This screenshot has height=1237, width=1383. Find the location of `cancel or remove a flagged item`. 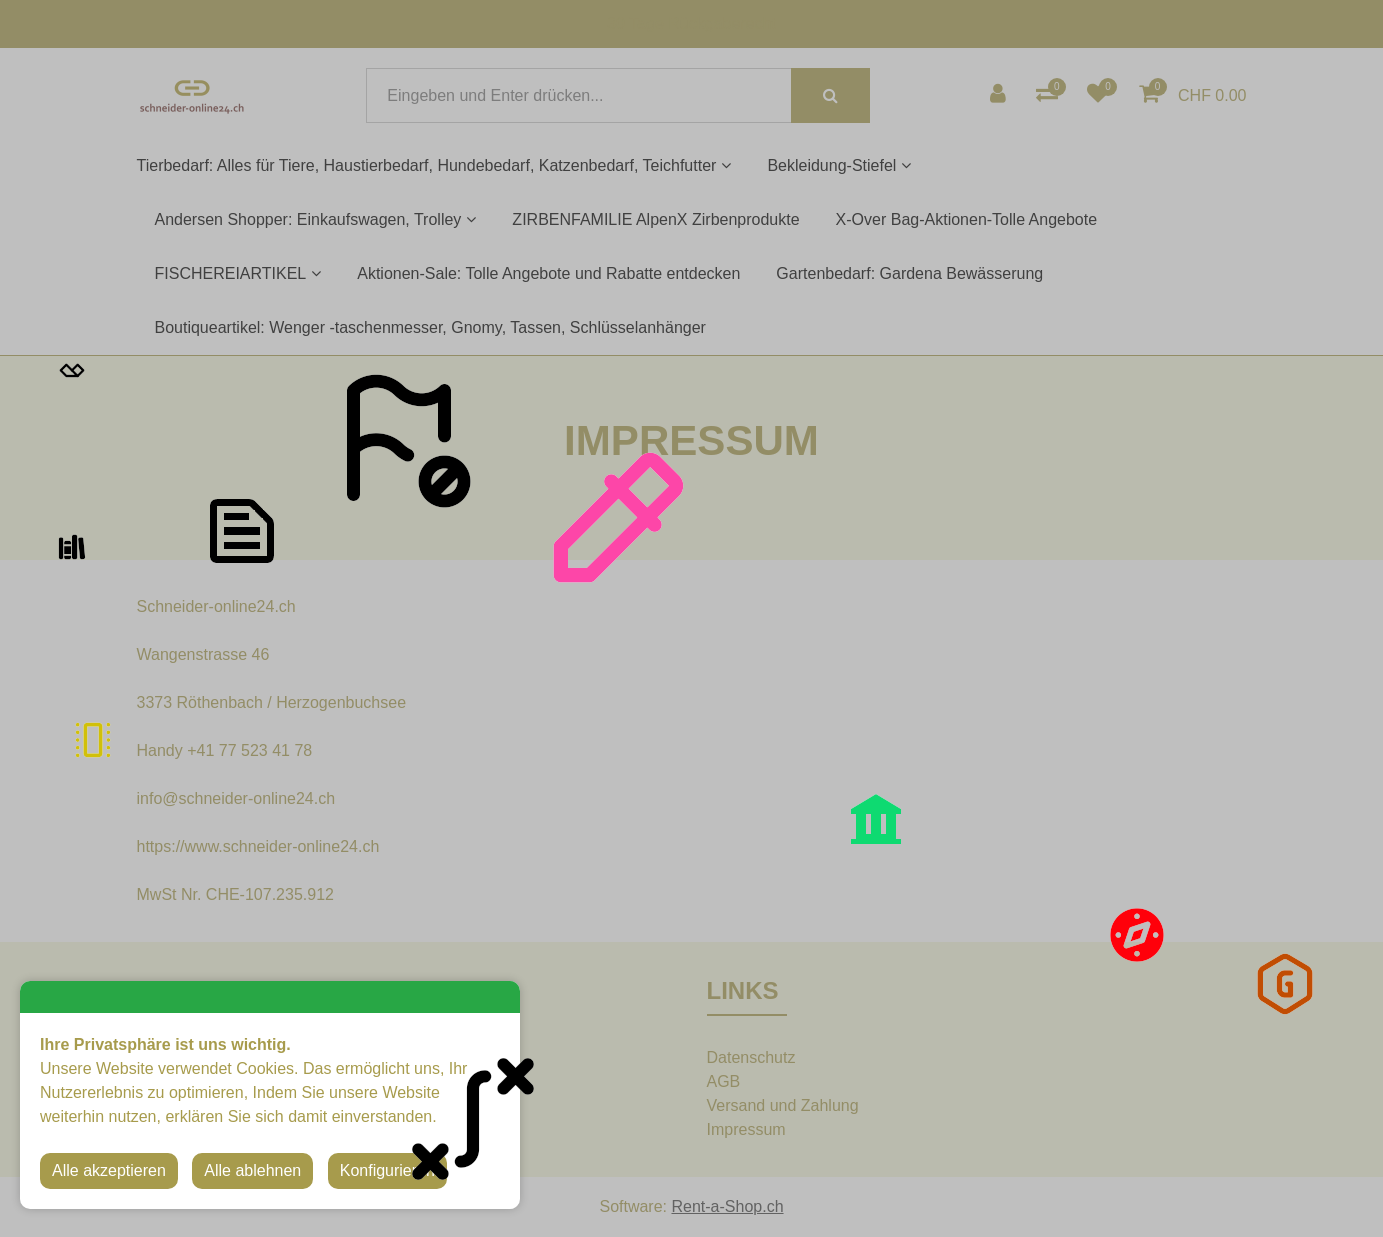

cancel or remove a flagged item is located at coordinates (399, 436).